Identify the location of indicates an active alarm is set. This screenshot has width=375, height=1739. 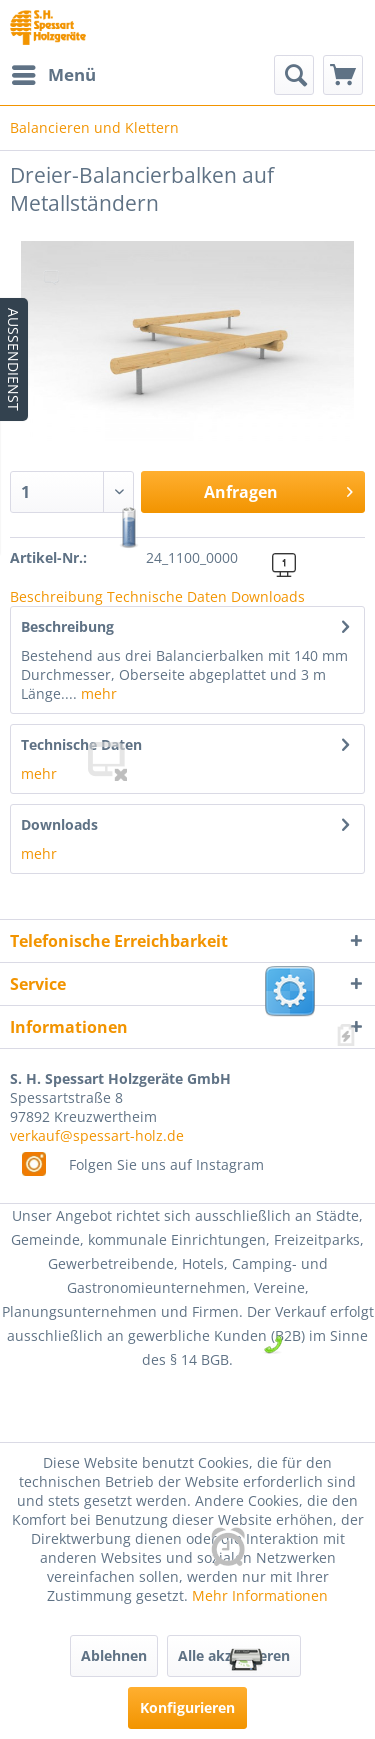
(229, 1545).